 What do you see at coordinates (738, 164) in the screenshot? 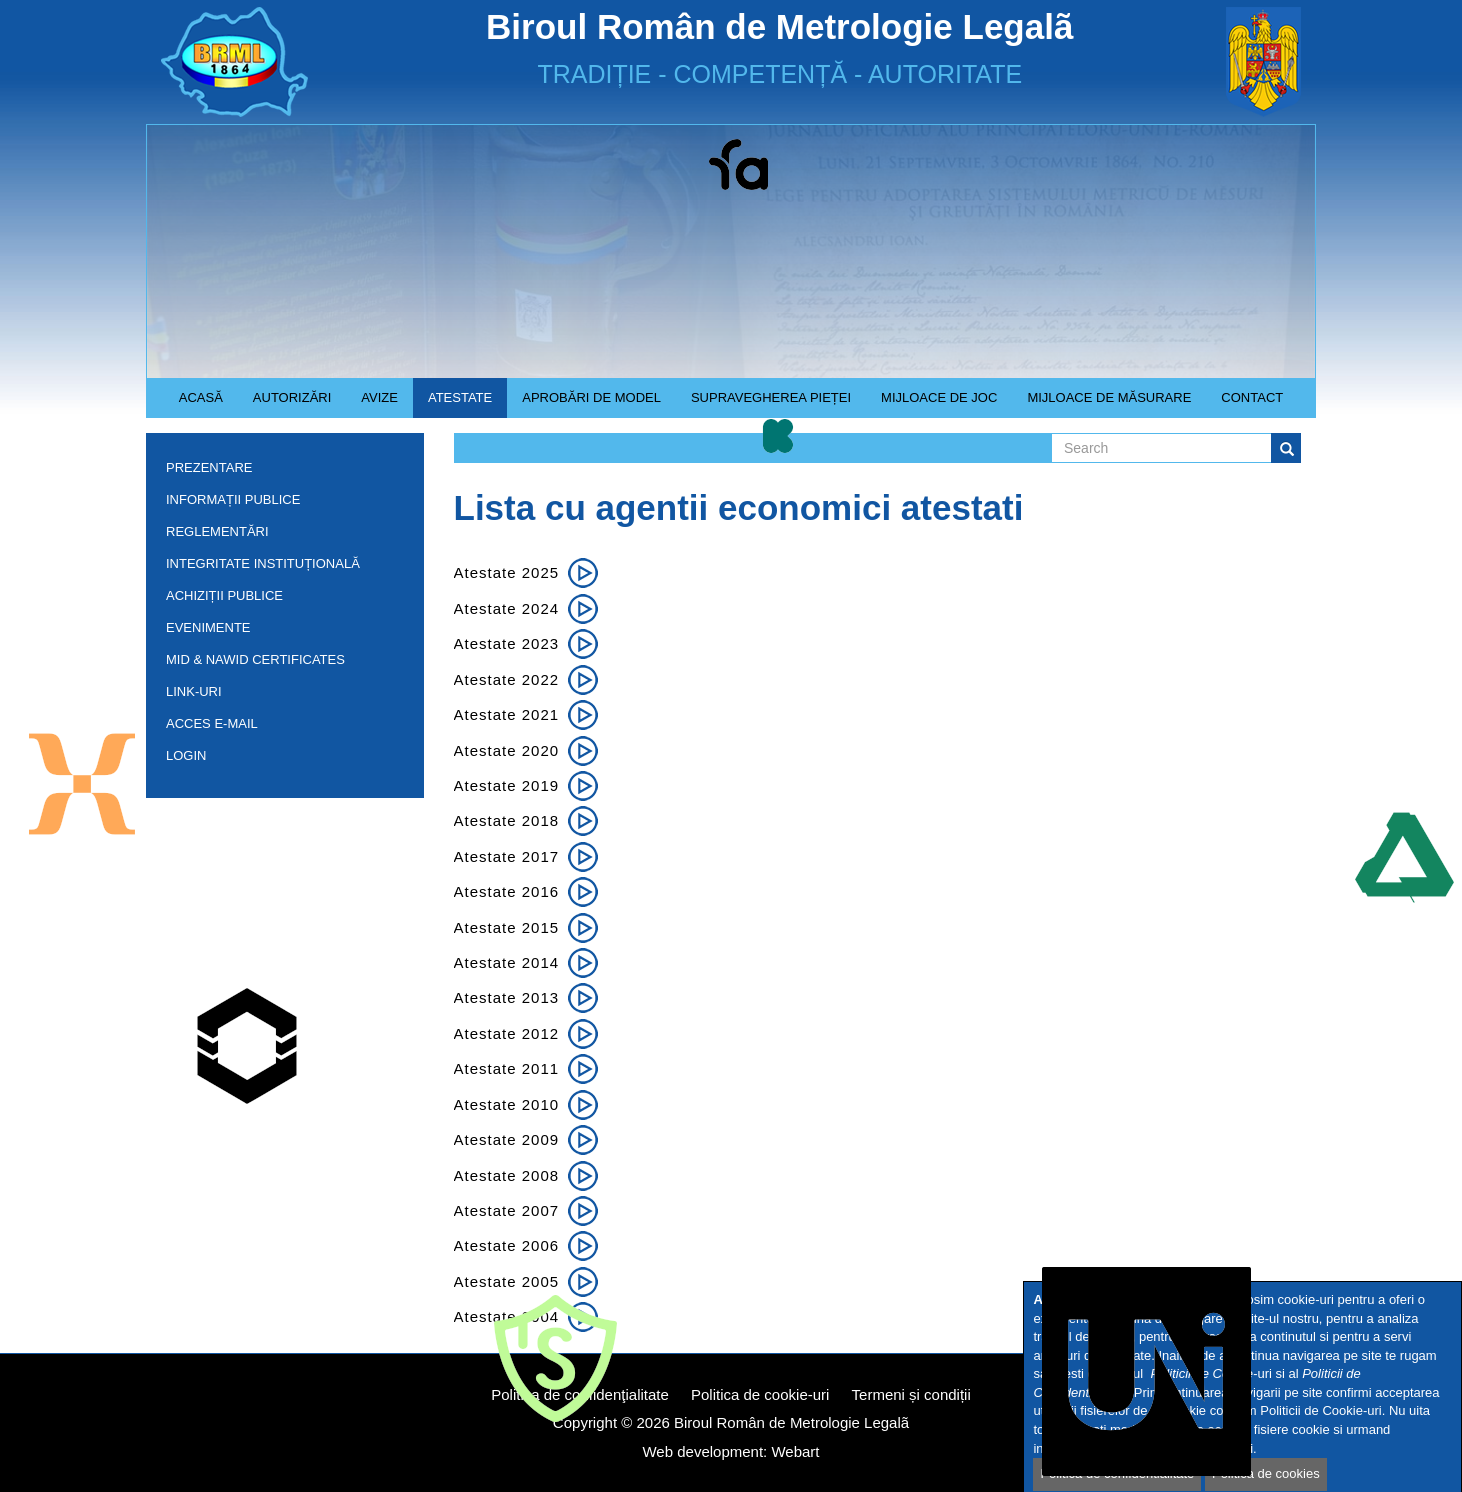
I see `open Favro project management app` at bounding box center [738, 164].